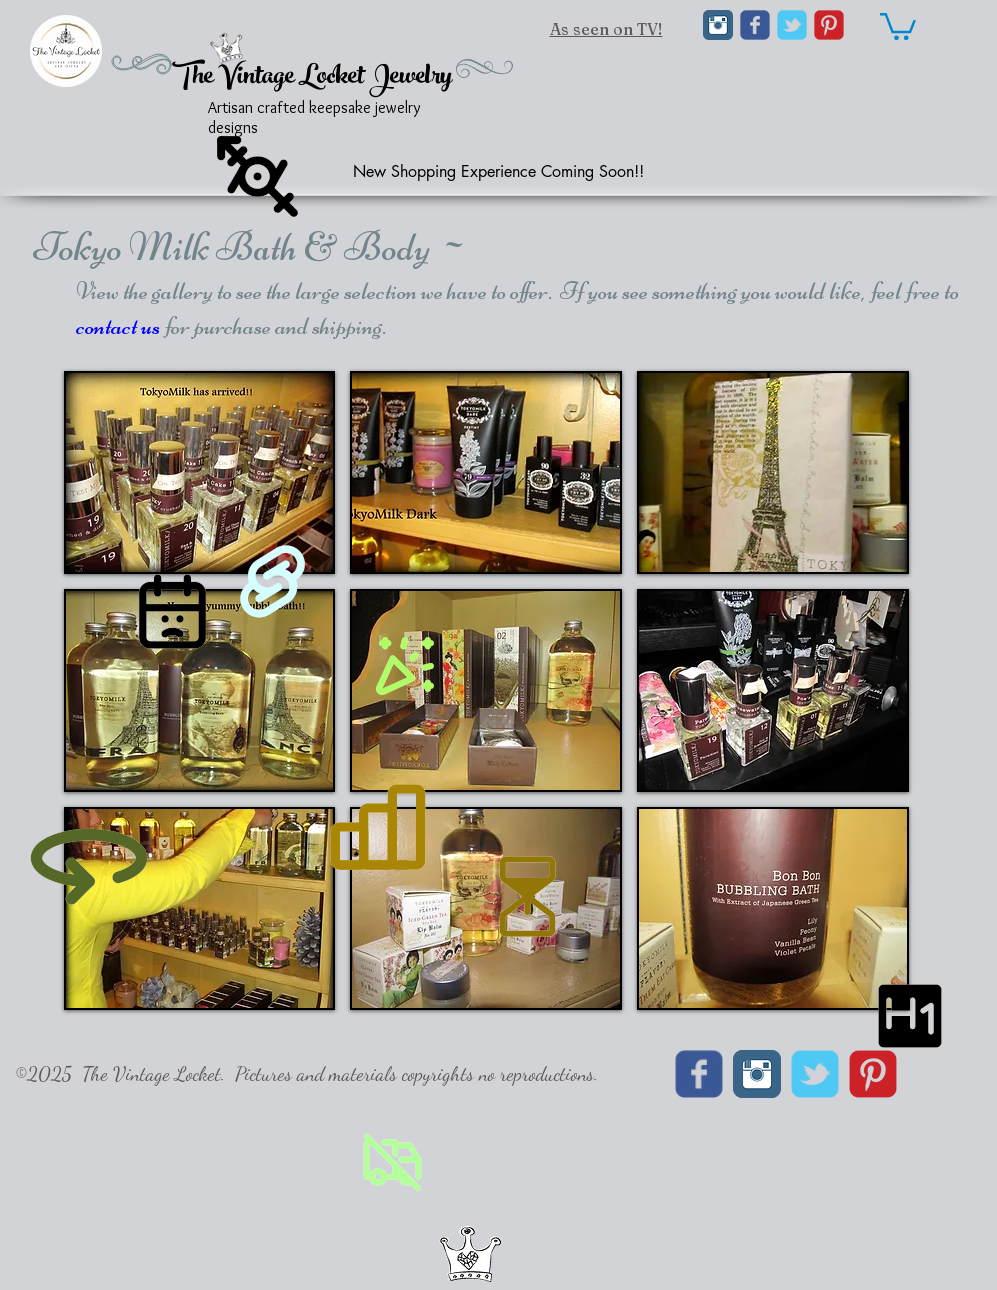 This screenshot has height=1290, width=997. I want to click on view trending or popular content, so click(378, 827).